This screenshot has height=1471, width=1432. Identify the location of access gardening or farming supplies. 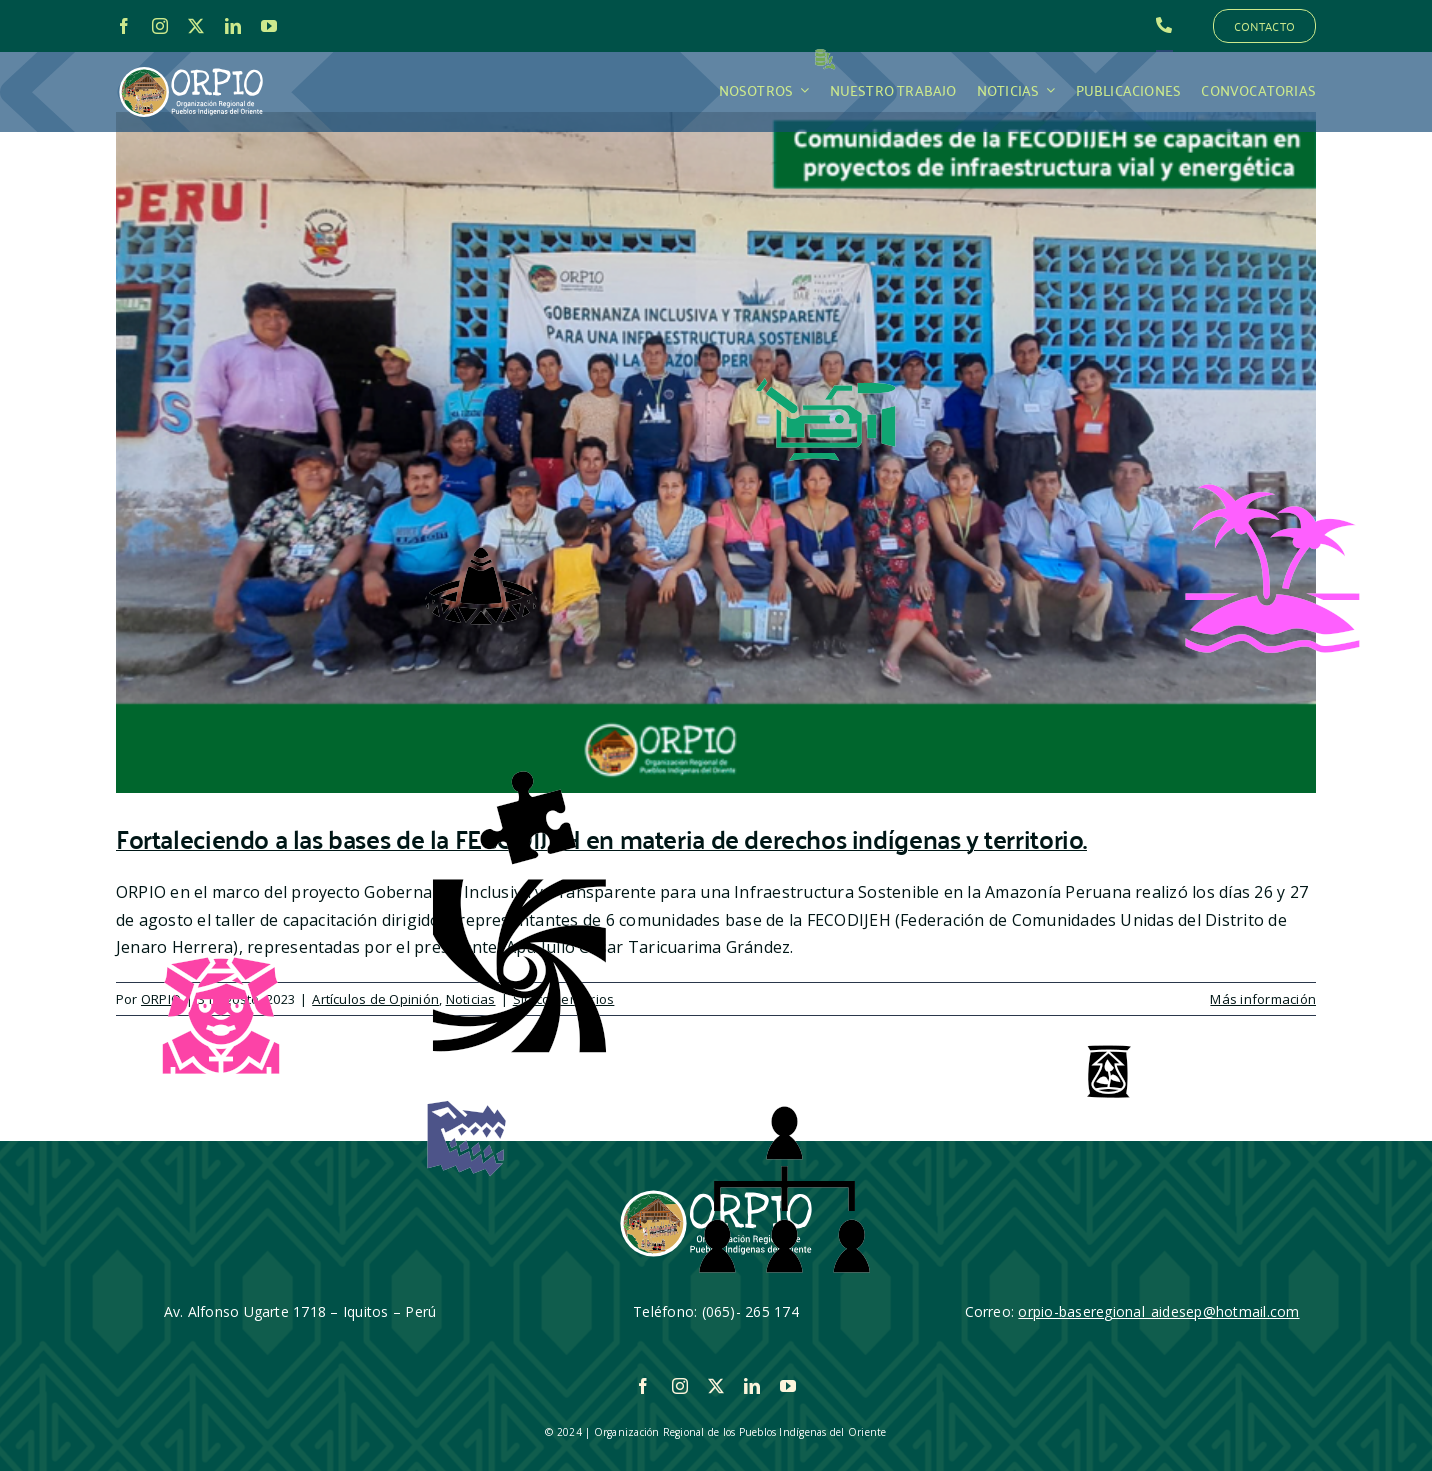
(1108, 1071).